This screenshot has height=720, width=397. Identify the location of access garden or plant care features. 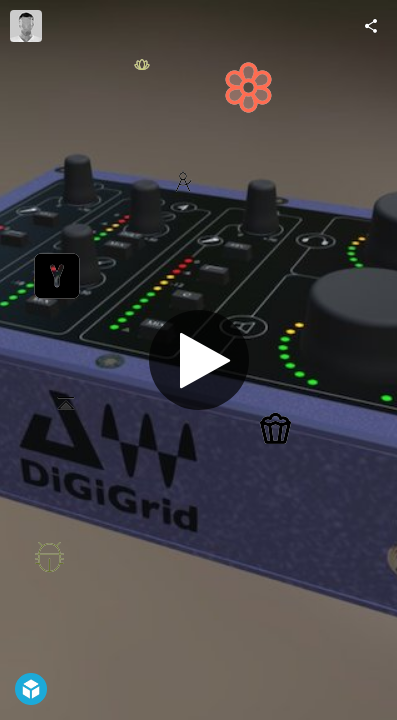
(248, 87).